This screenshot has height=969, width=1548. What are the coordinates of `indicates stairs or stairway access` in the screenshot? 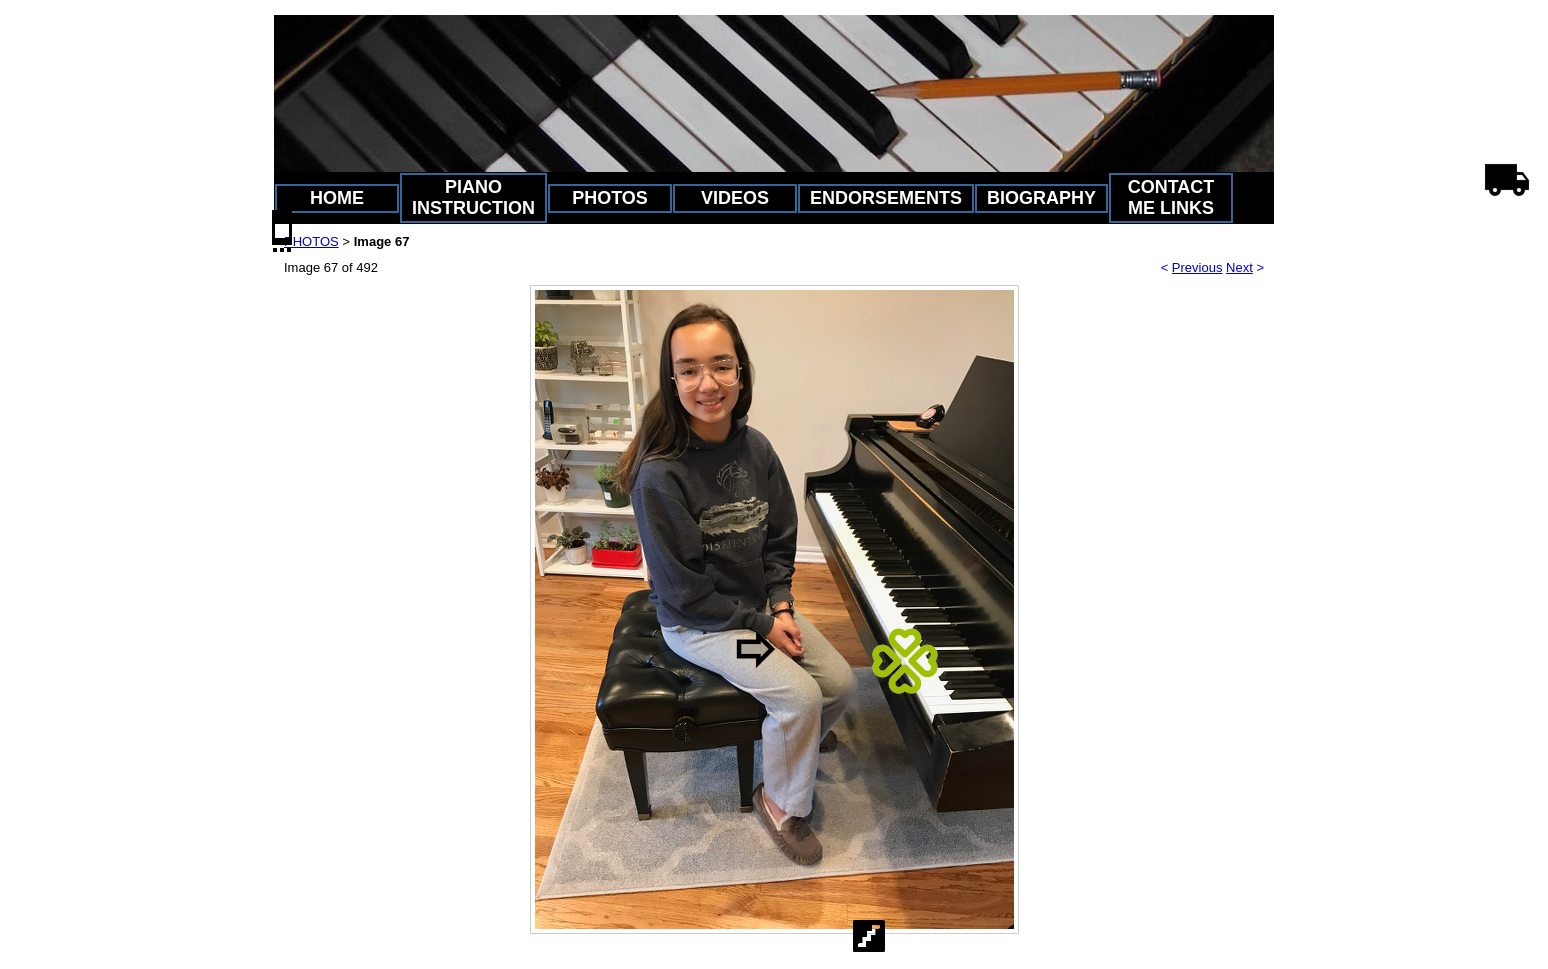 It's located at (869, 936).